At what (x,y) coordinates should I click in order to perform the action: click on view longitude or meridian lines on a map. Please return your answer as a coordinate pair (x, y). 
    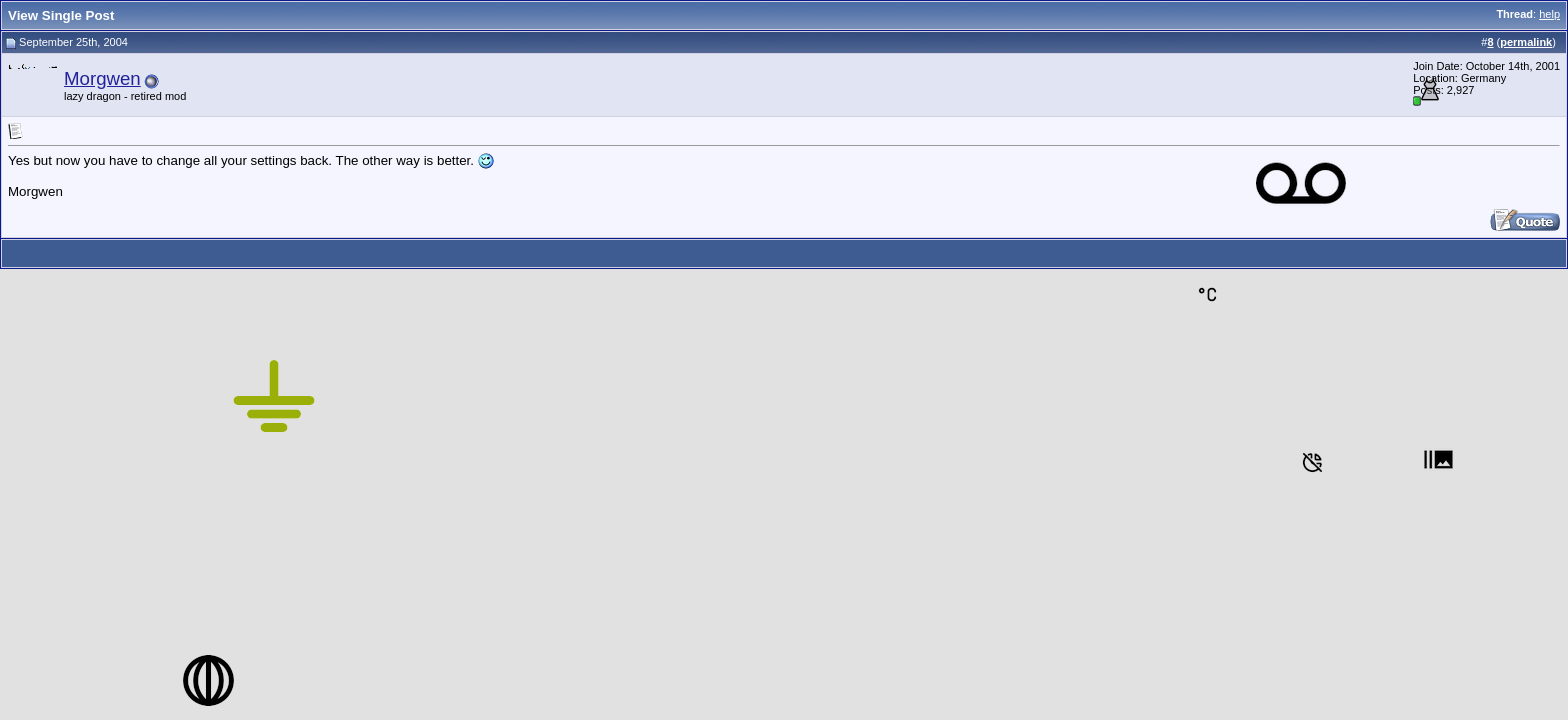
    Looking at the image, I should click on (208, 680).